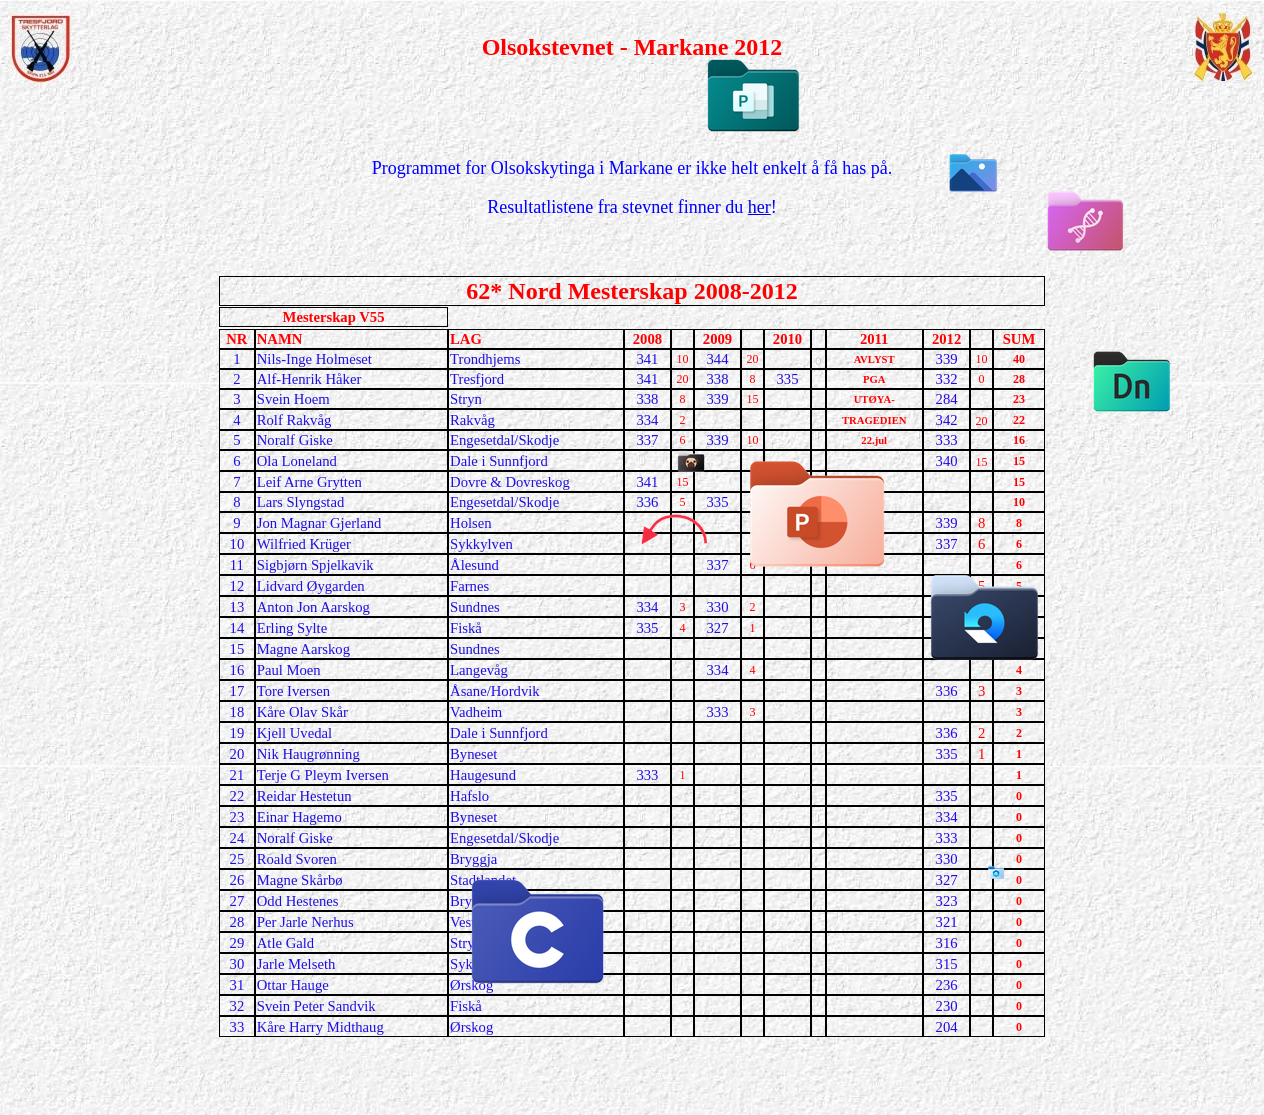 This screenshot has width=1264, height=1115. Describe the element at coordinates (973, 174) in the screenshot. I see `open pictures folder` at that location.